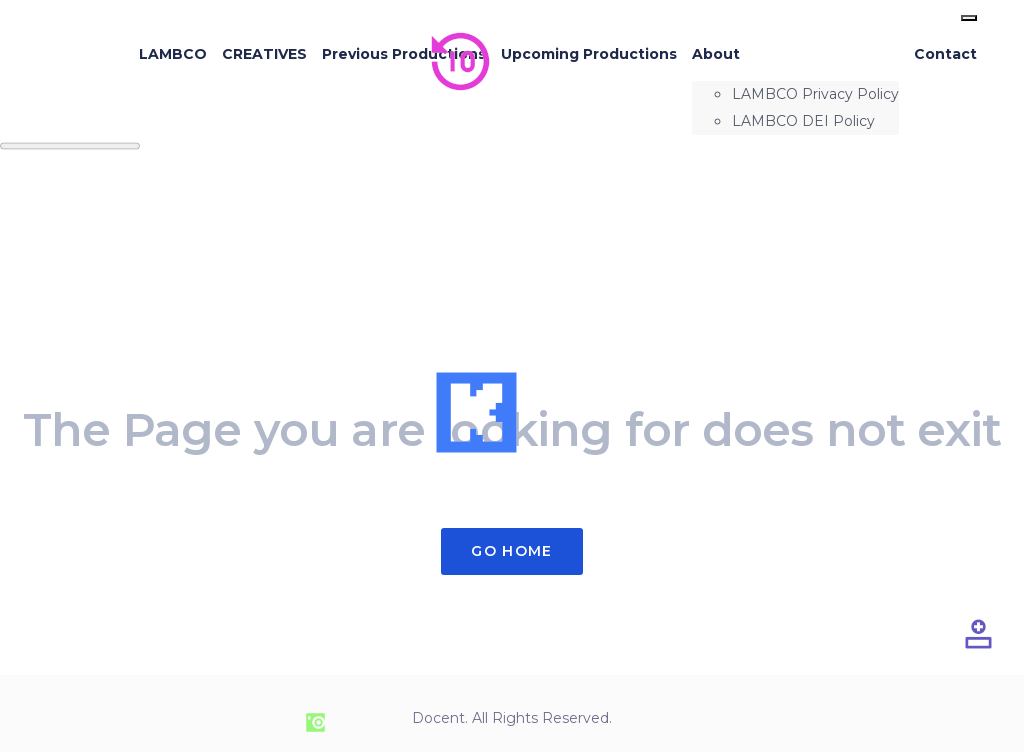 Image resolution: width=1024 pixels, height=752 pixels. Describe the element at coordinates (978, 635) in the screenshot. I see `insert a new row above the current selection` at that location.